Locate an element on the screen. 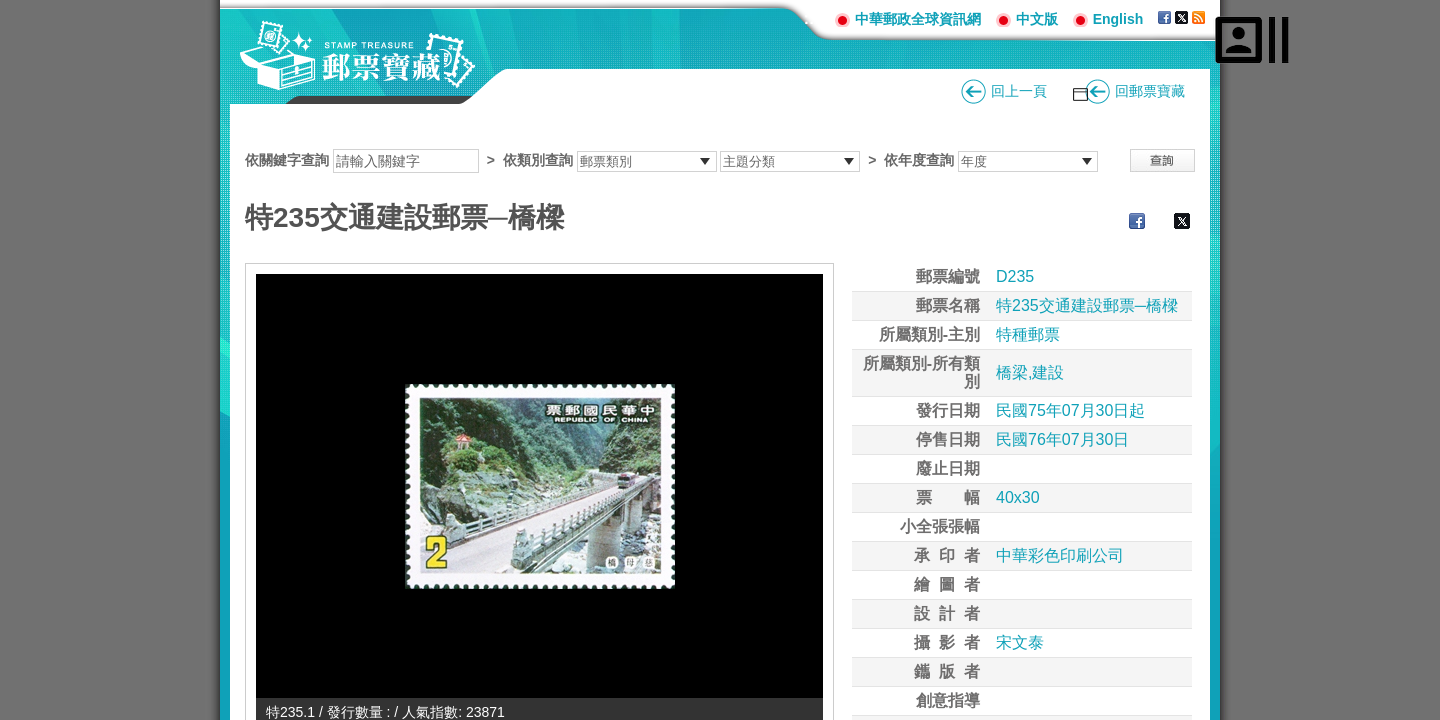 The width and height of the screenshot is (1440, 720). view recently contacted people is located at coordinates (1252, 40).